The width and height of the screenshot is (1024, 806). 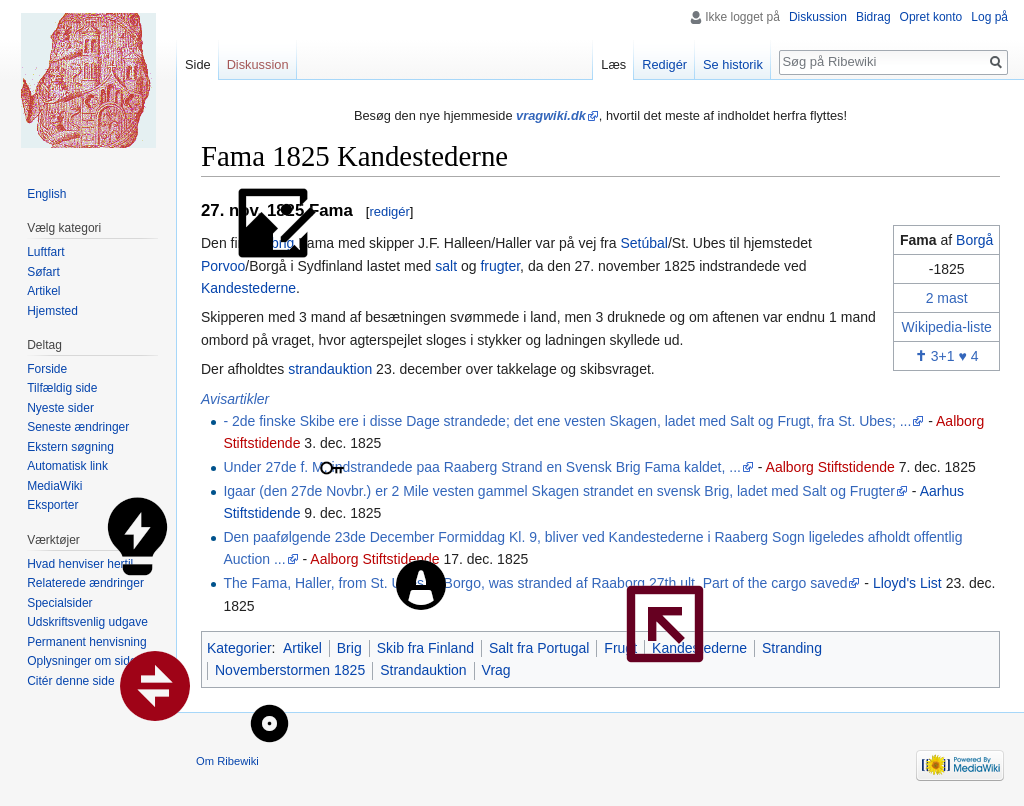 What do you see at coordinates (137, 534) in the screenshot?
I see `access quick ideas or tips` at bounding box center [137, 534].